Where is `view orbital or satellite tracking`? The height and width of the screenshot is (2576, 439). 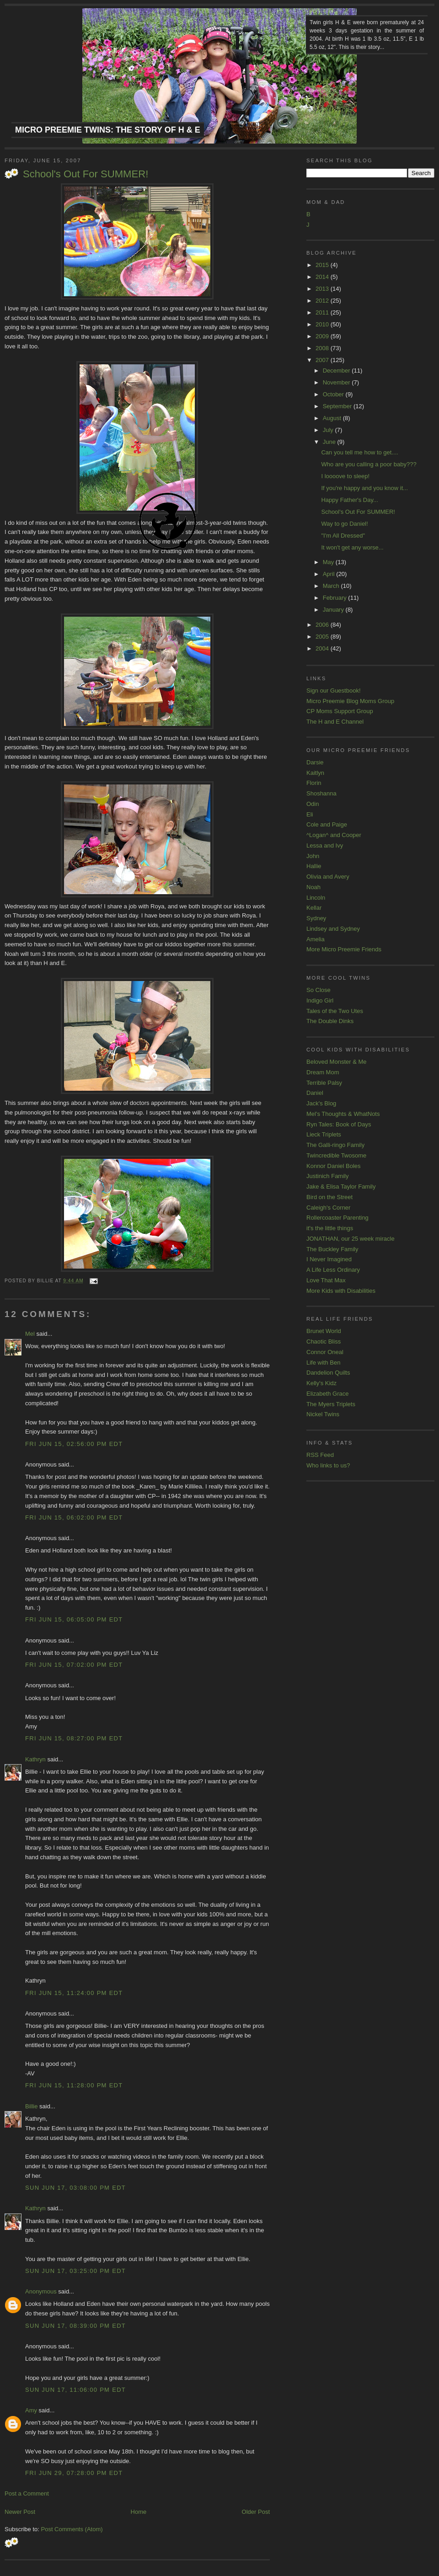 view orbital or satellite tracking is located at coordinates (167, 521).